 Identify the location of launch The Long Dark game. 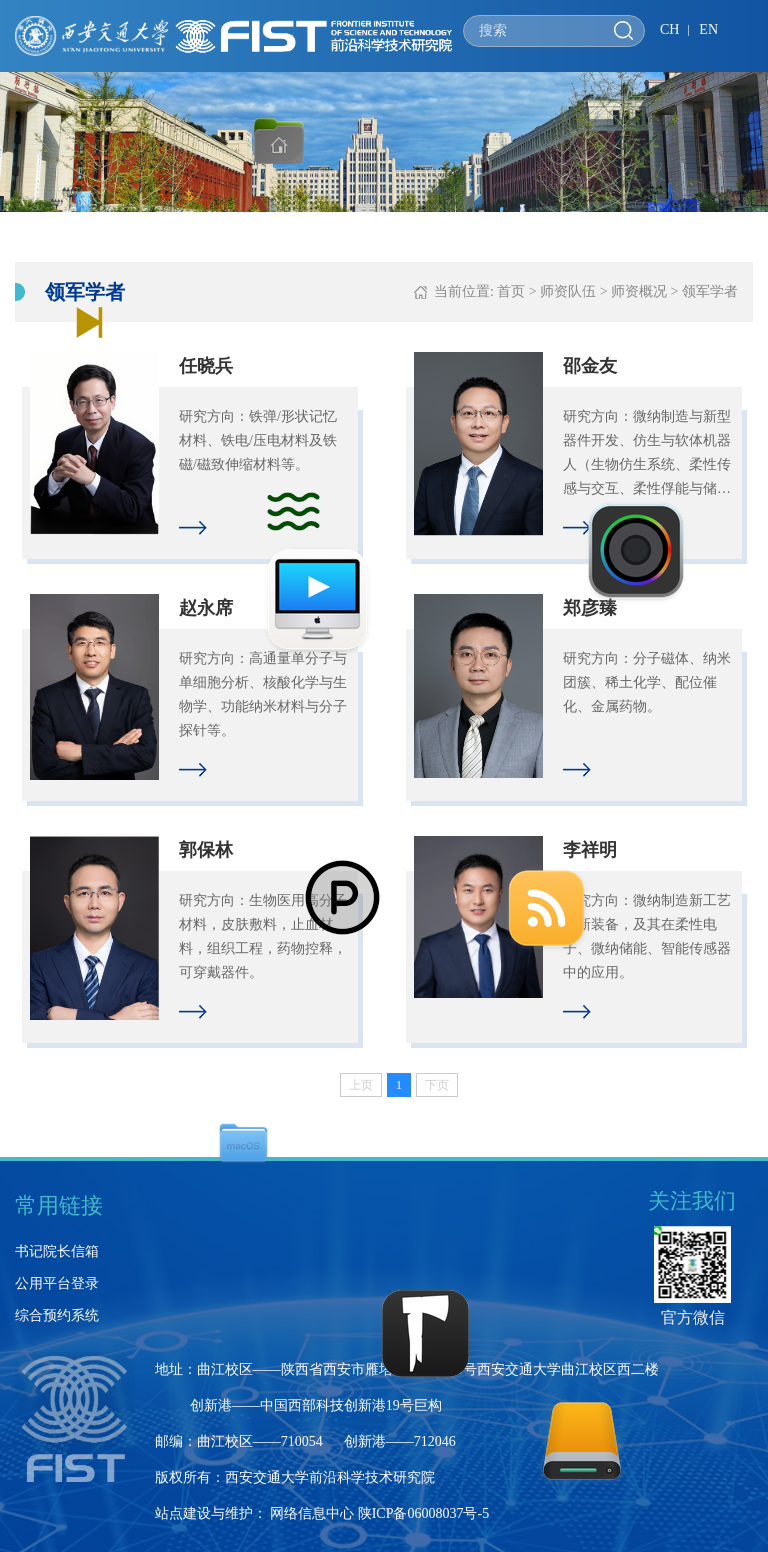
(425, 1333).